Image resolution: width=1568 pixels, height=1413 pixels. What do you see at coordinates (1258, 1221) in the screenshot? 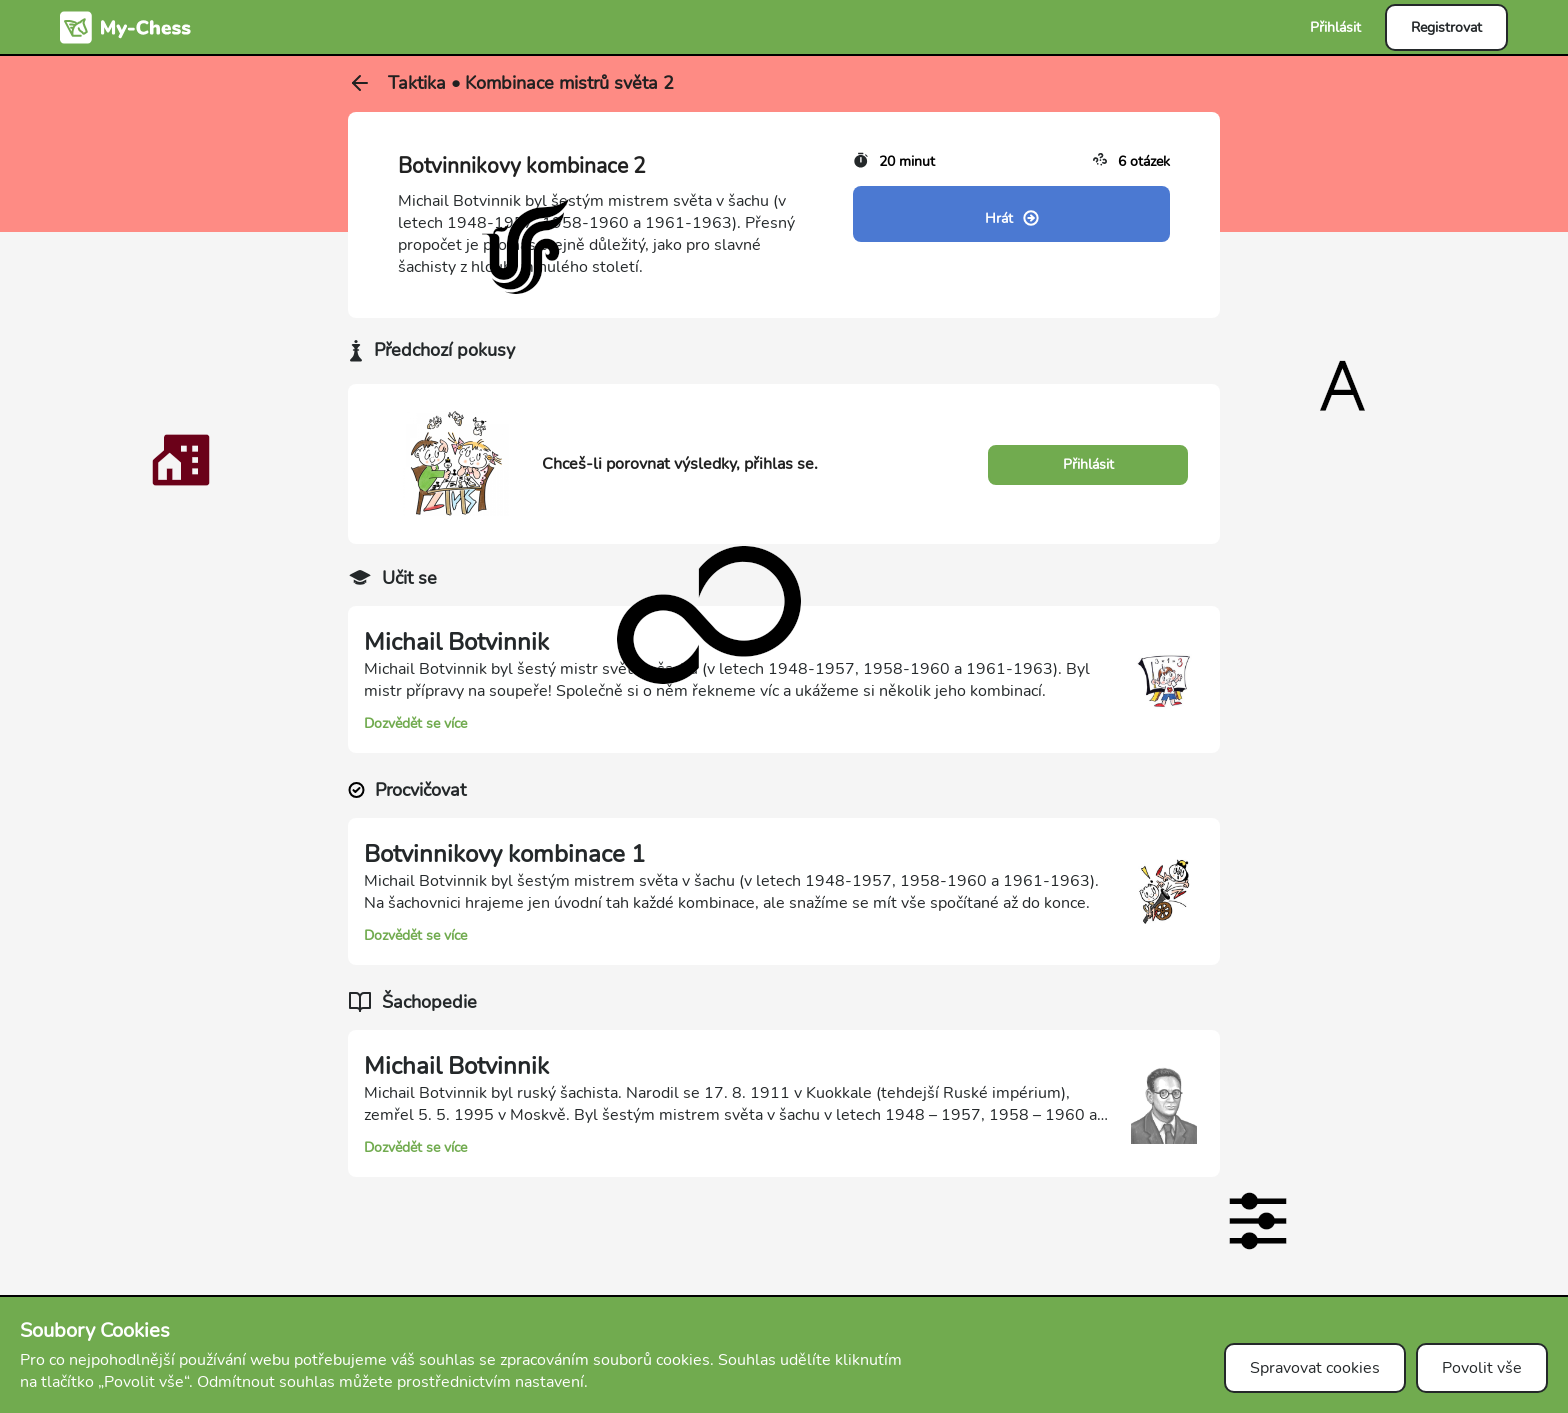
I see `adjust audio or equalizer settings` at bounding box center [1258, 1221].